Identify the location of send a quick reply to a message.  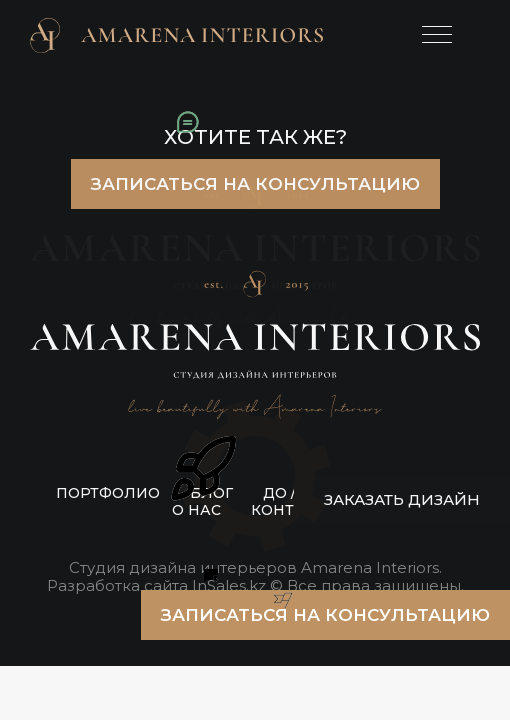
(211, 576).